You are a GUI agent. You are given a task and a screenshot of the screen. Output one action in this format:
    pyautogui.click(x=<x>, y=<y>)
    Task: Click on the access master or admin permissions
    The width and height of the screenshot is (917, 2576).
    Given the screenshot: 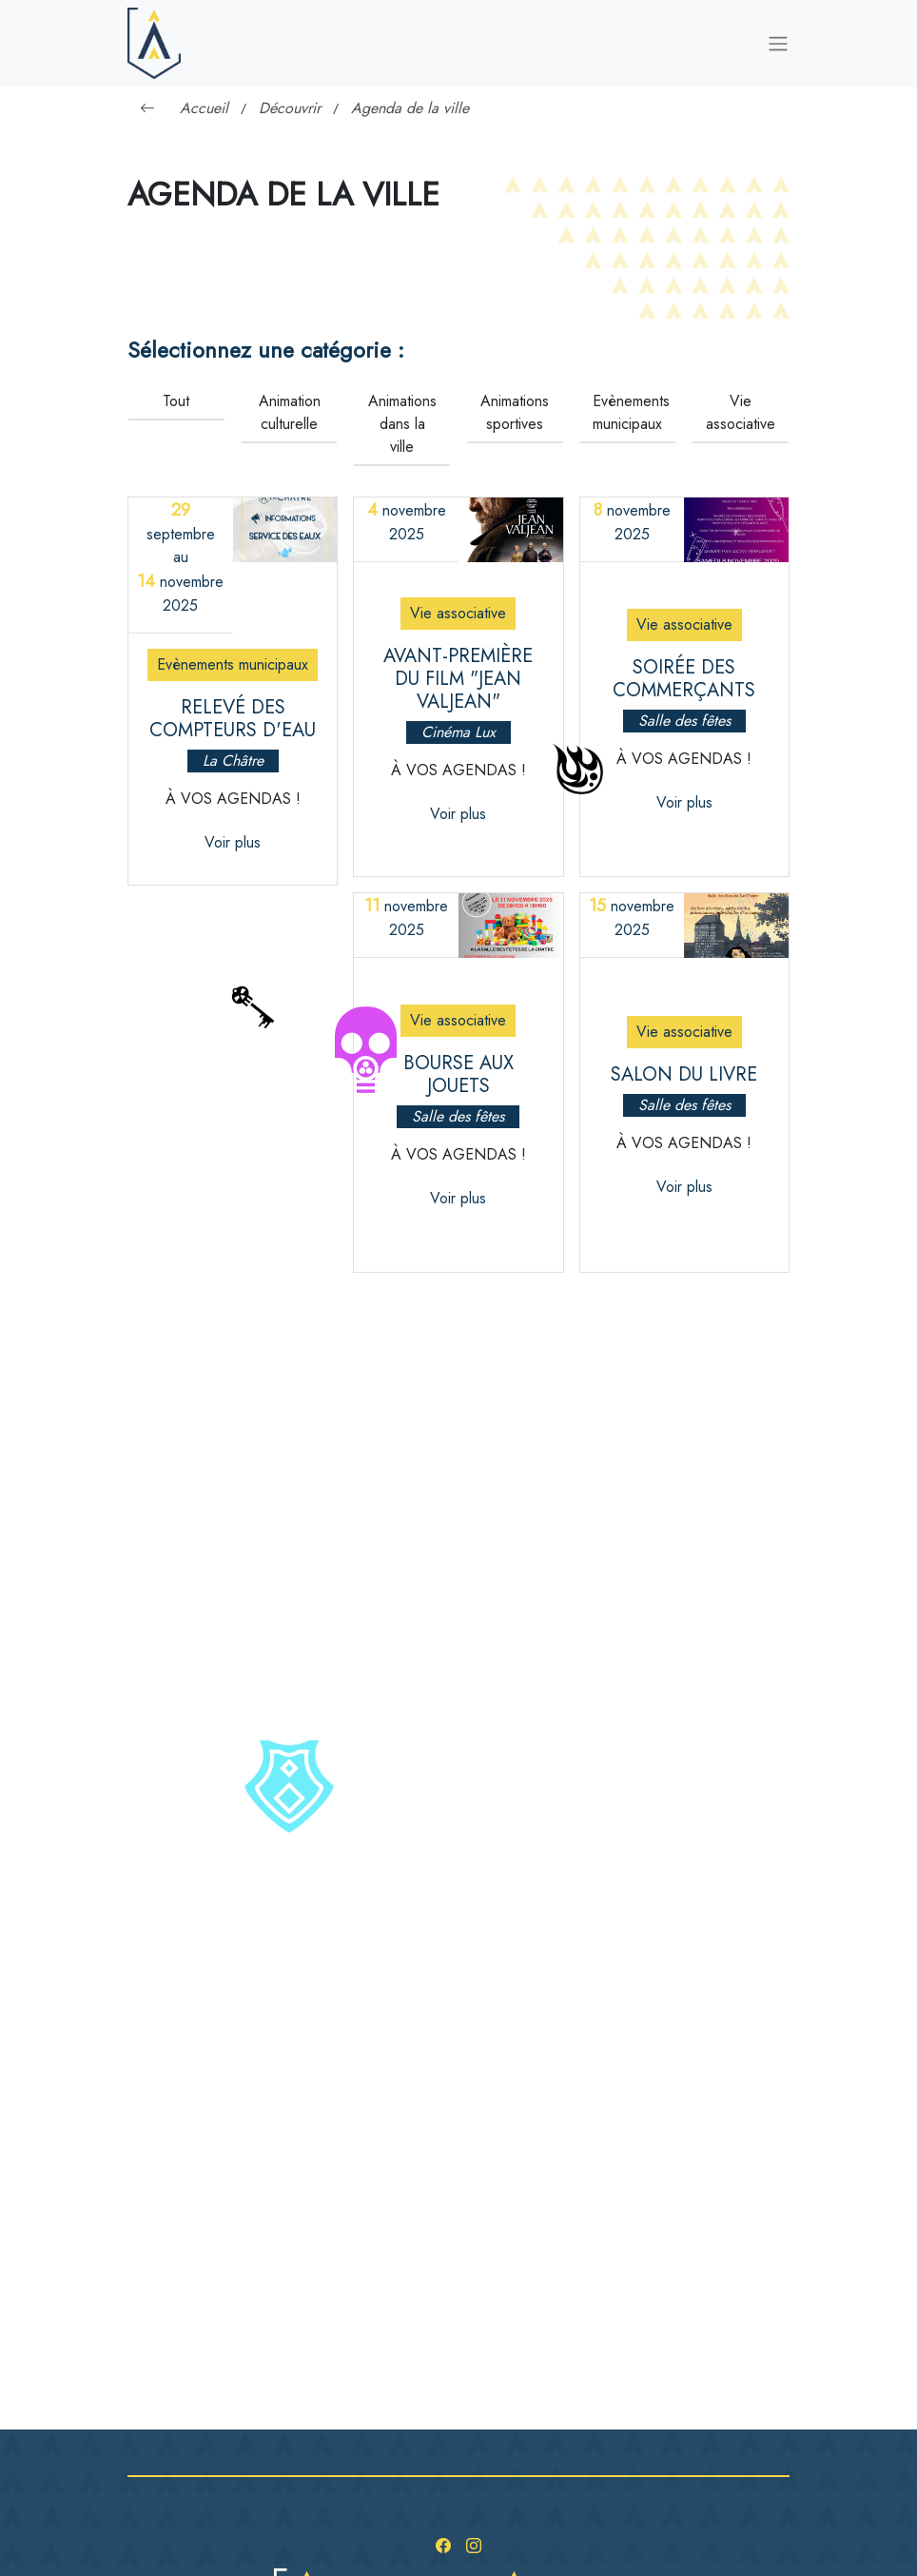 What is the action you would take?
    pyautogui.click(x=253, y=1007)
    